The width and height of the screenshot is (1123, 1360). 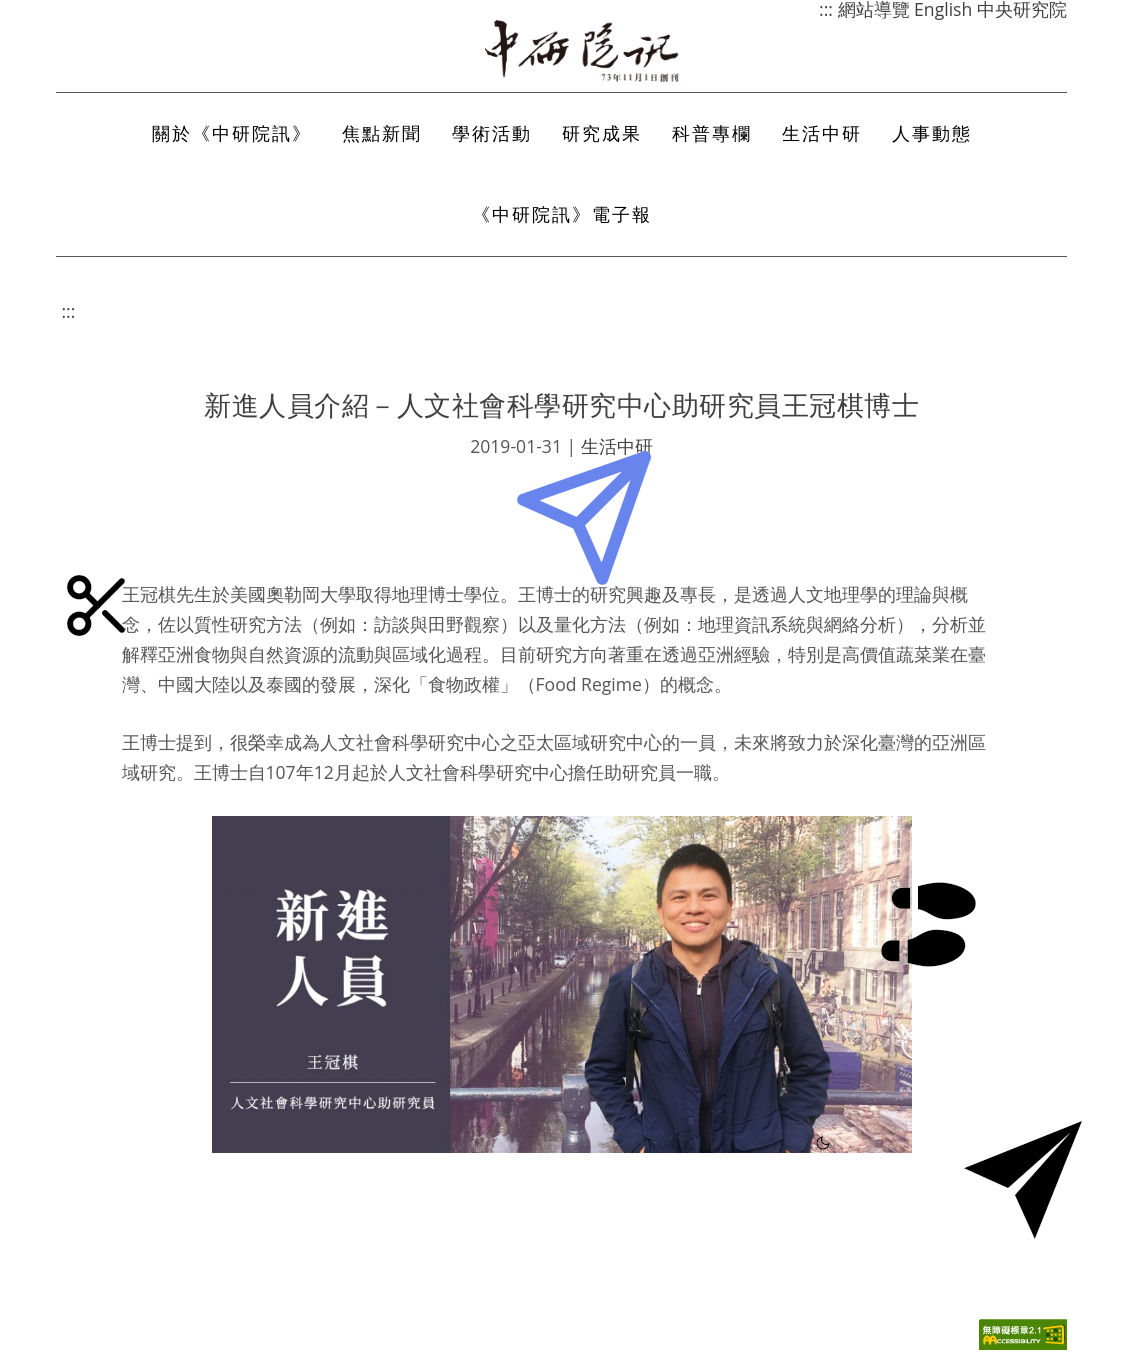 I want to click on send a message, so click(x=1023, y=1180).